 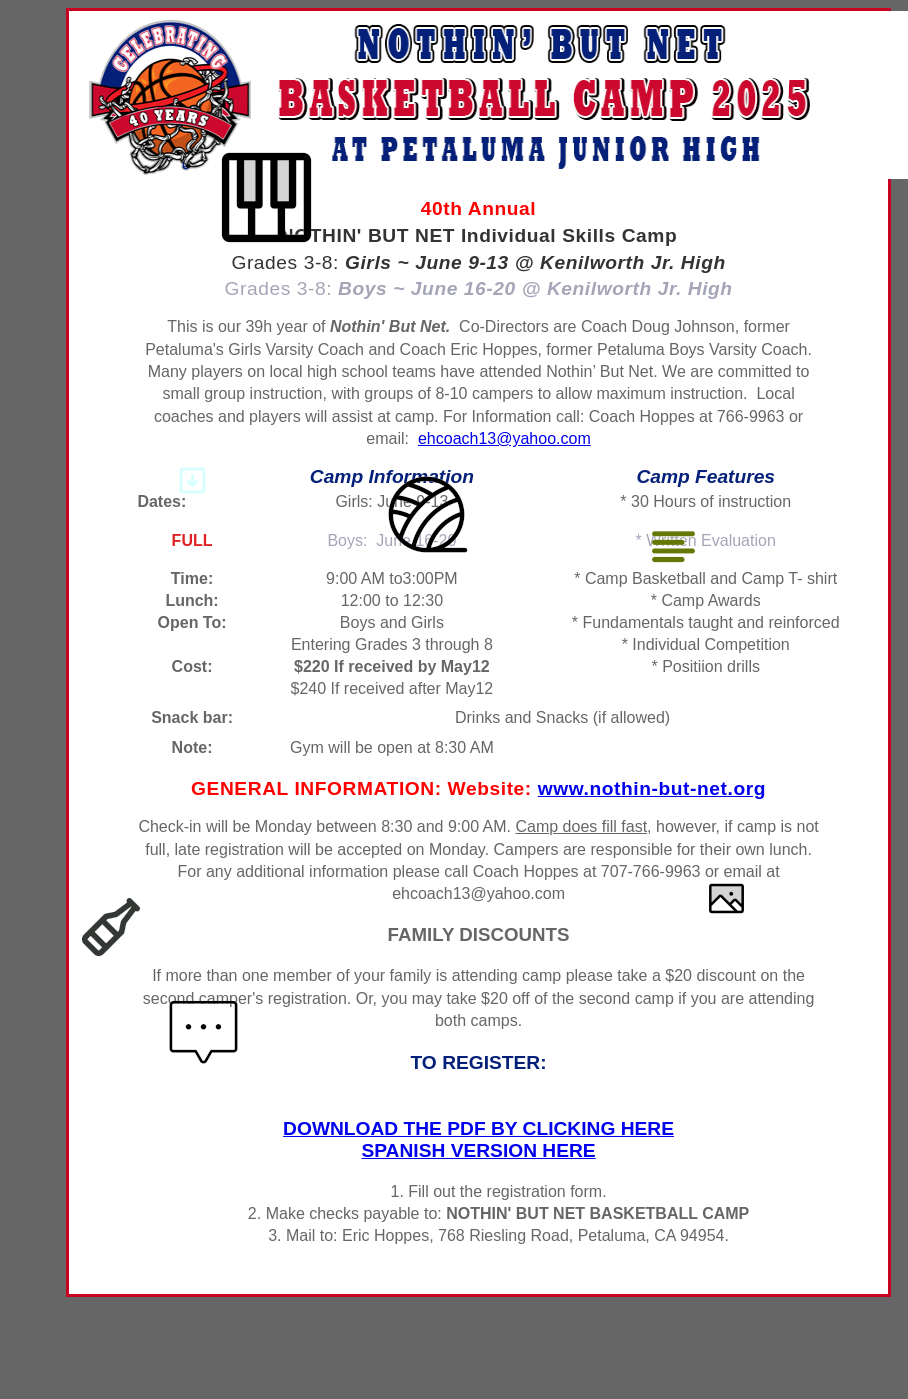 I want to click on access knitting or crochet projects, so click(x=426, y=514).